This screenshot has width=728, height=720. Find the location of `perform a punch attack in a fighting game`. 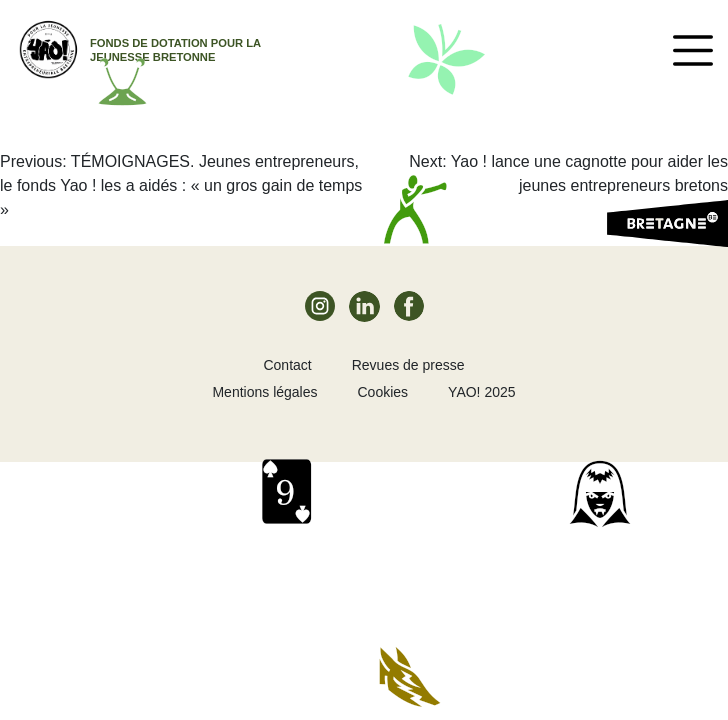

perform a punch attack in a fighting game is located at coordinates (418, 208).